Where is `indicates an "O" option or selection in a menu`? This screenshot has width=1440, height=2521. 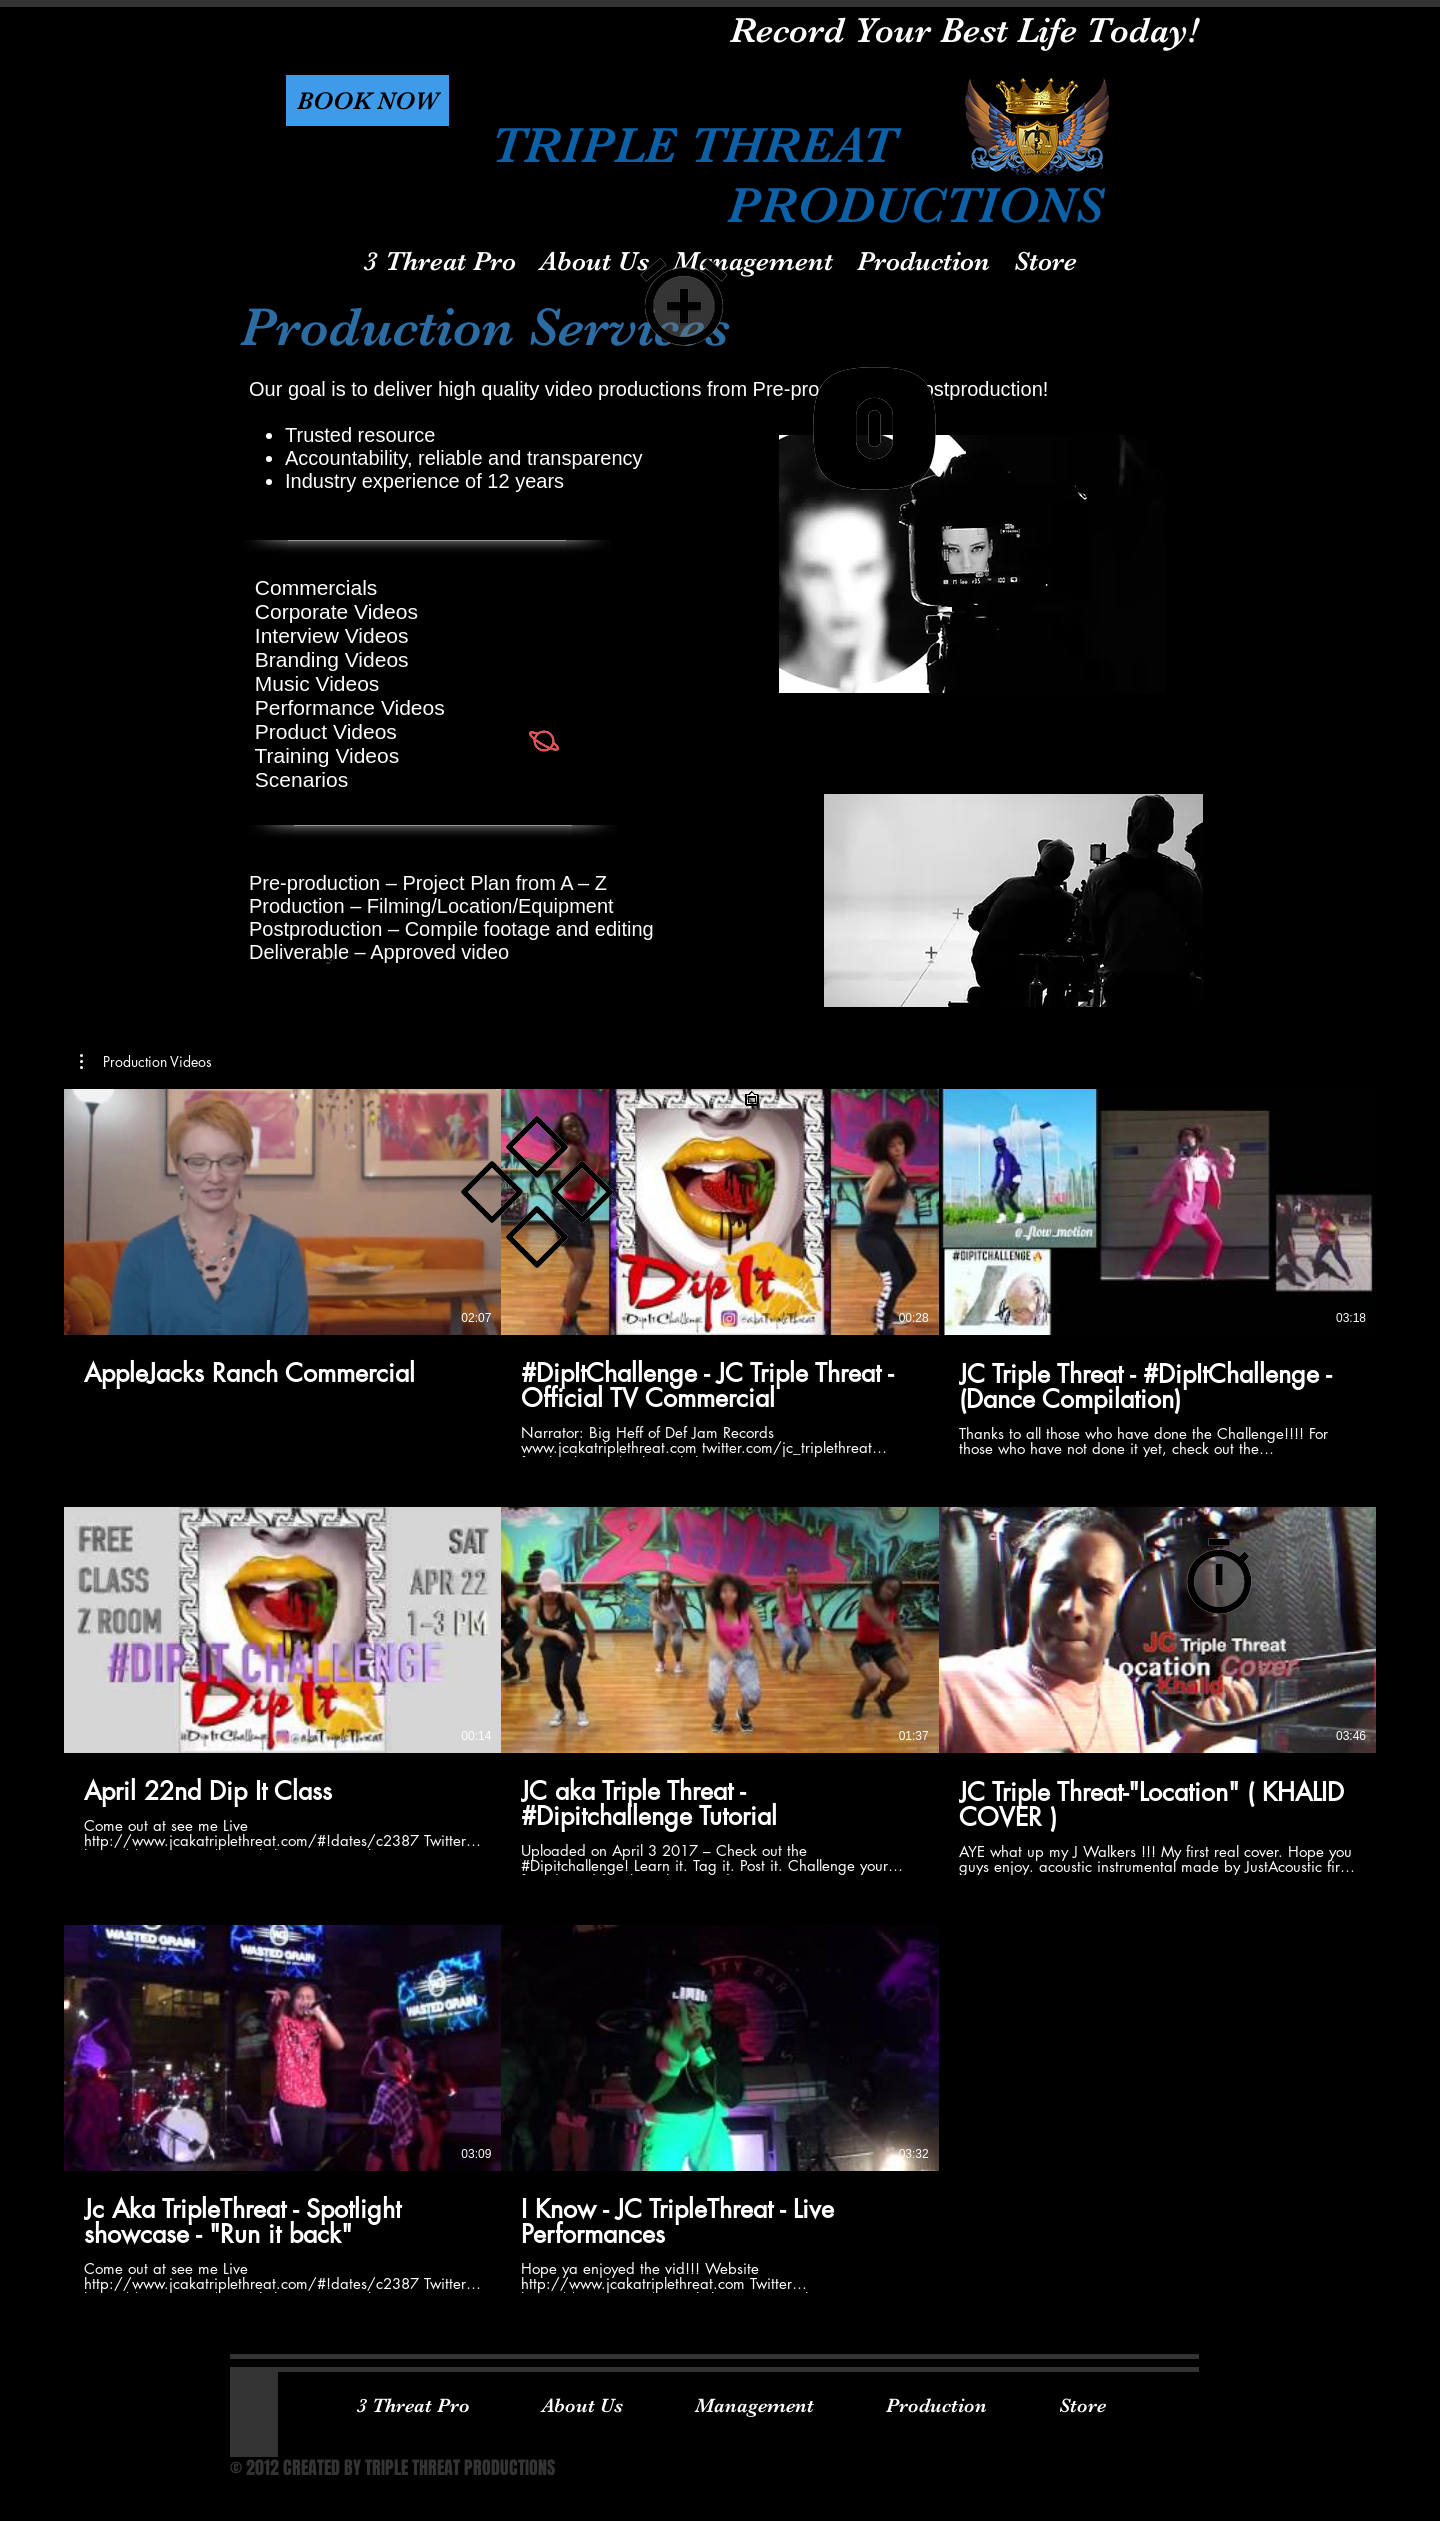 indicates an "O" option or selection in a menu is located at coordinates (874, 428).